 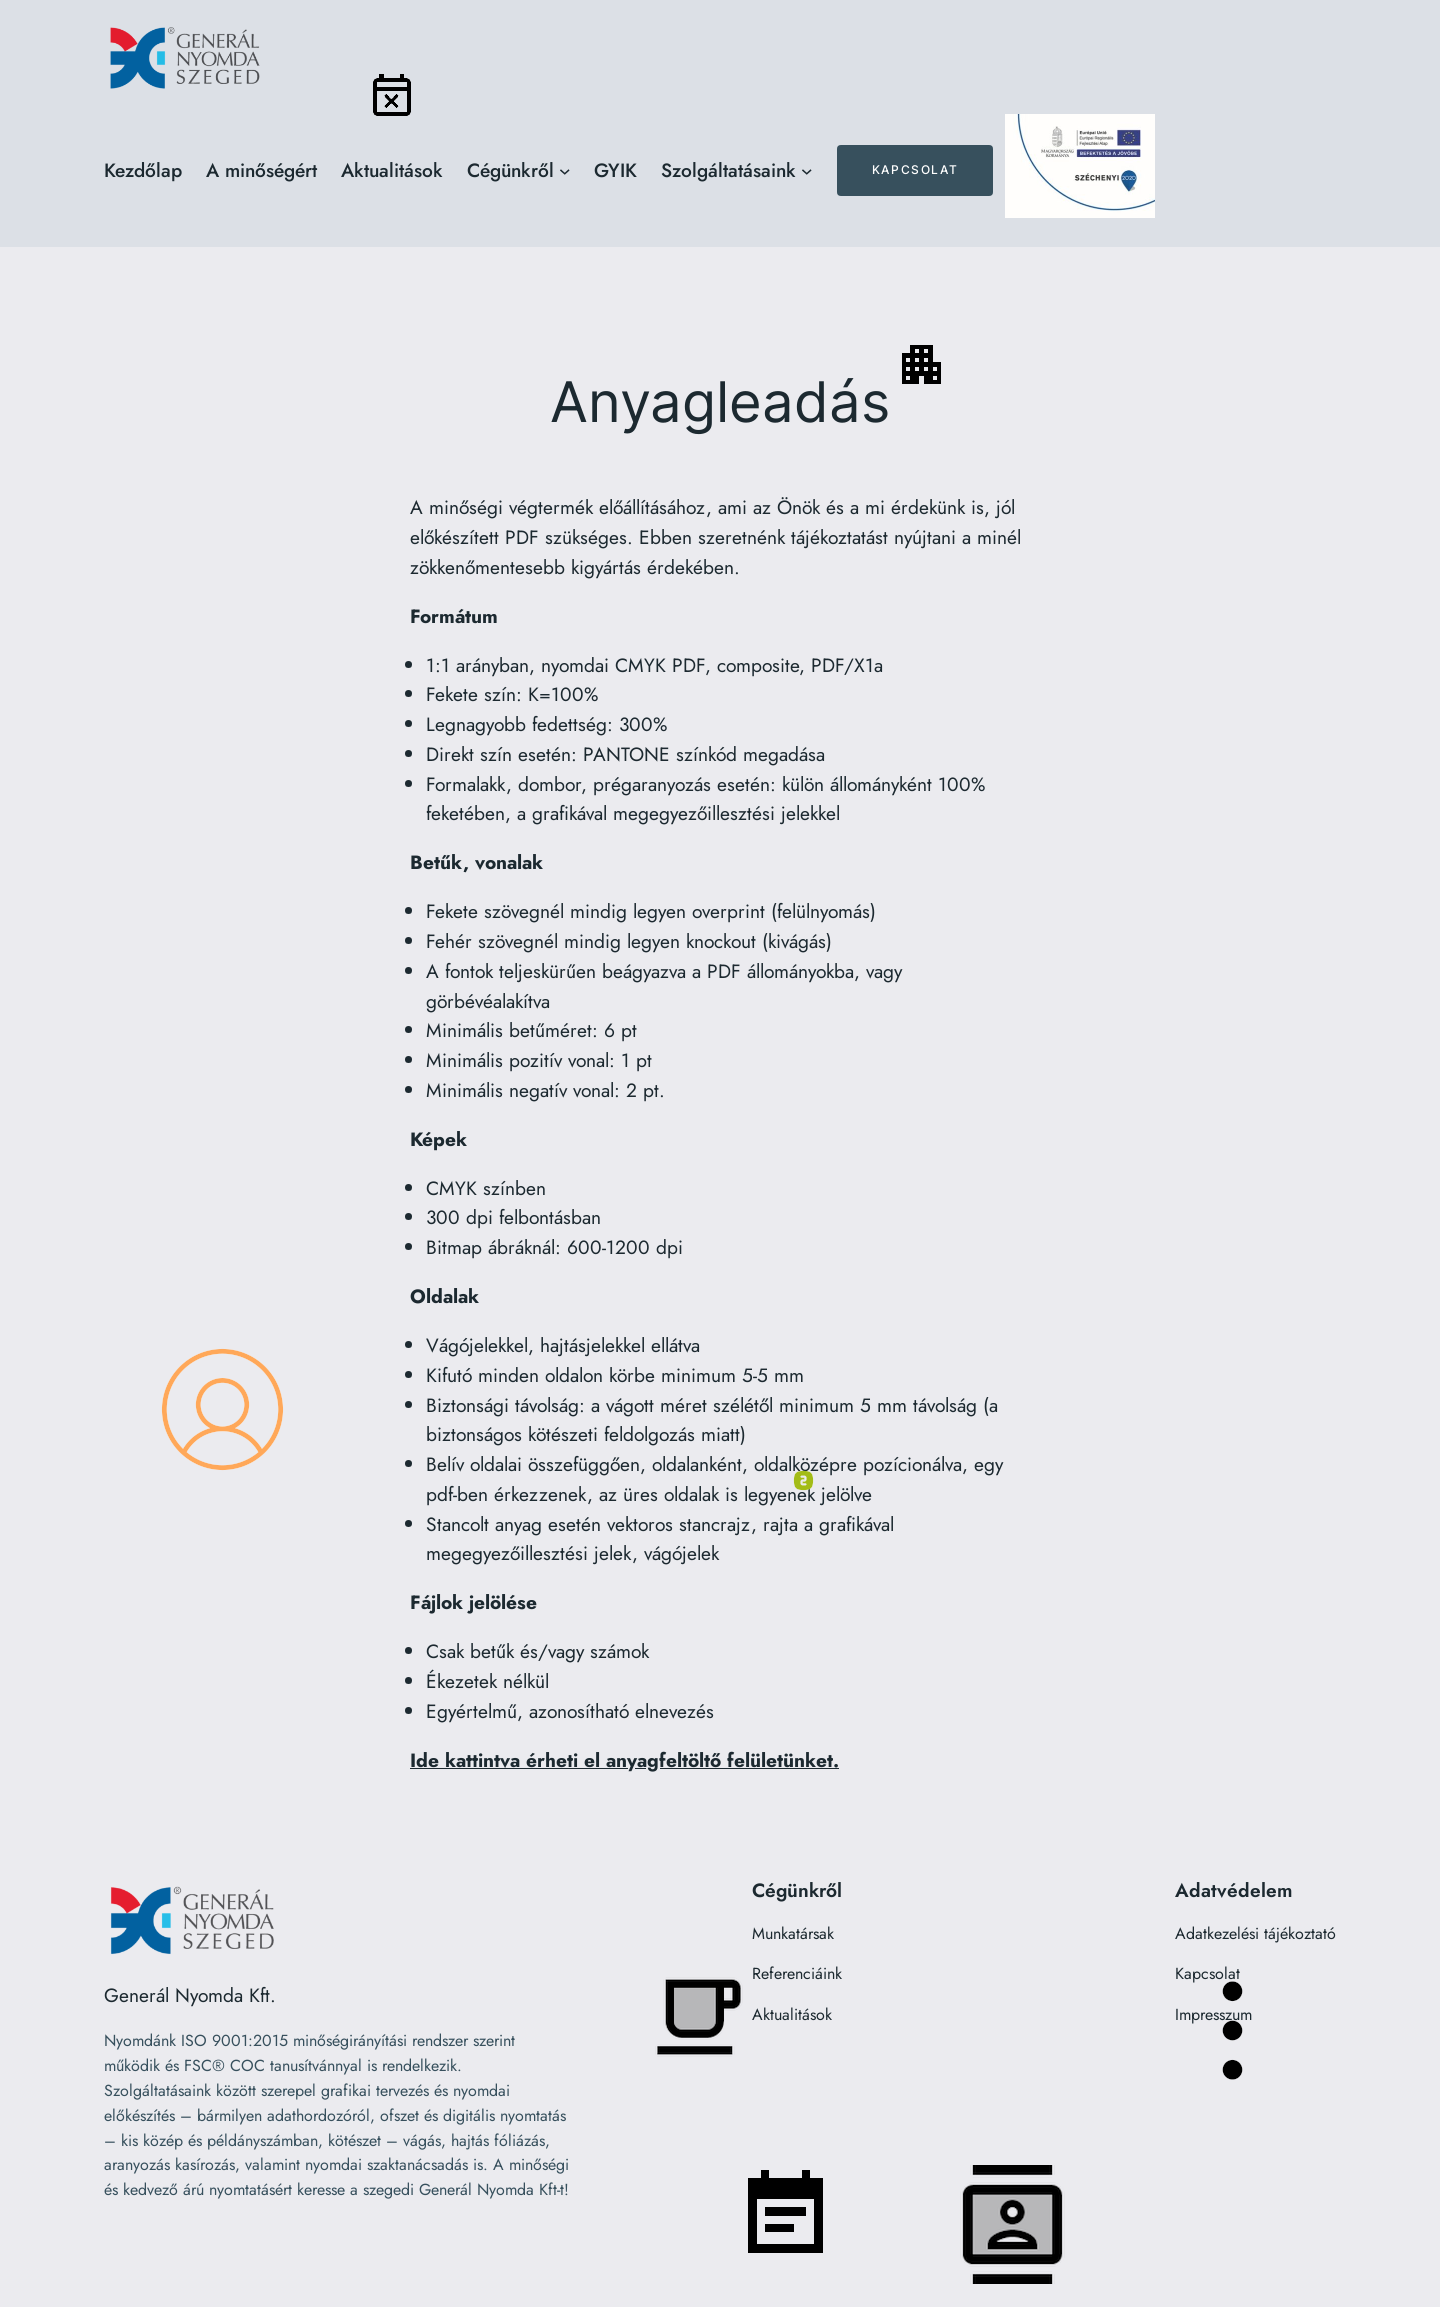 I want to click on view your profile, so click(x=222, y=1409).